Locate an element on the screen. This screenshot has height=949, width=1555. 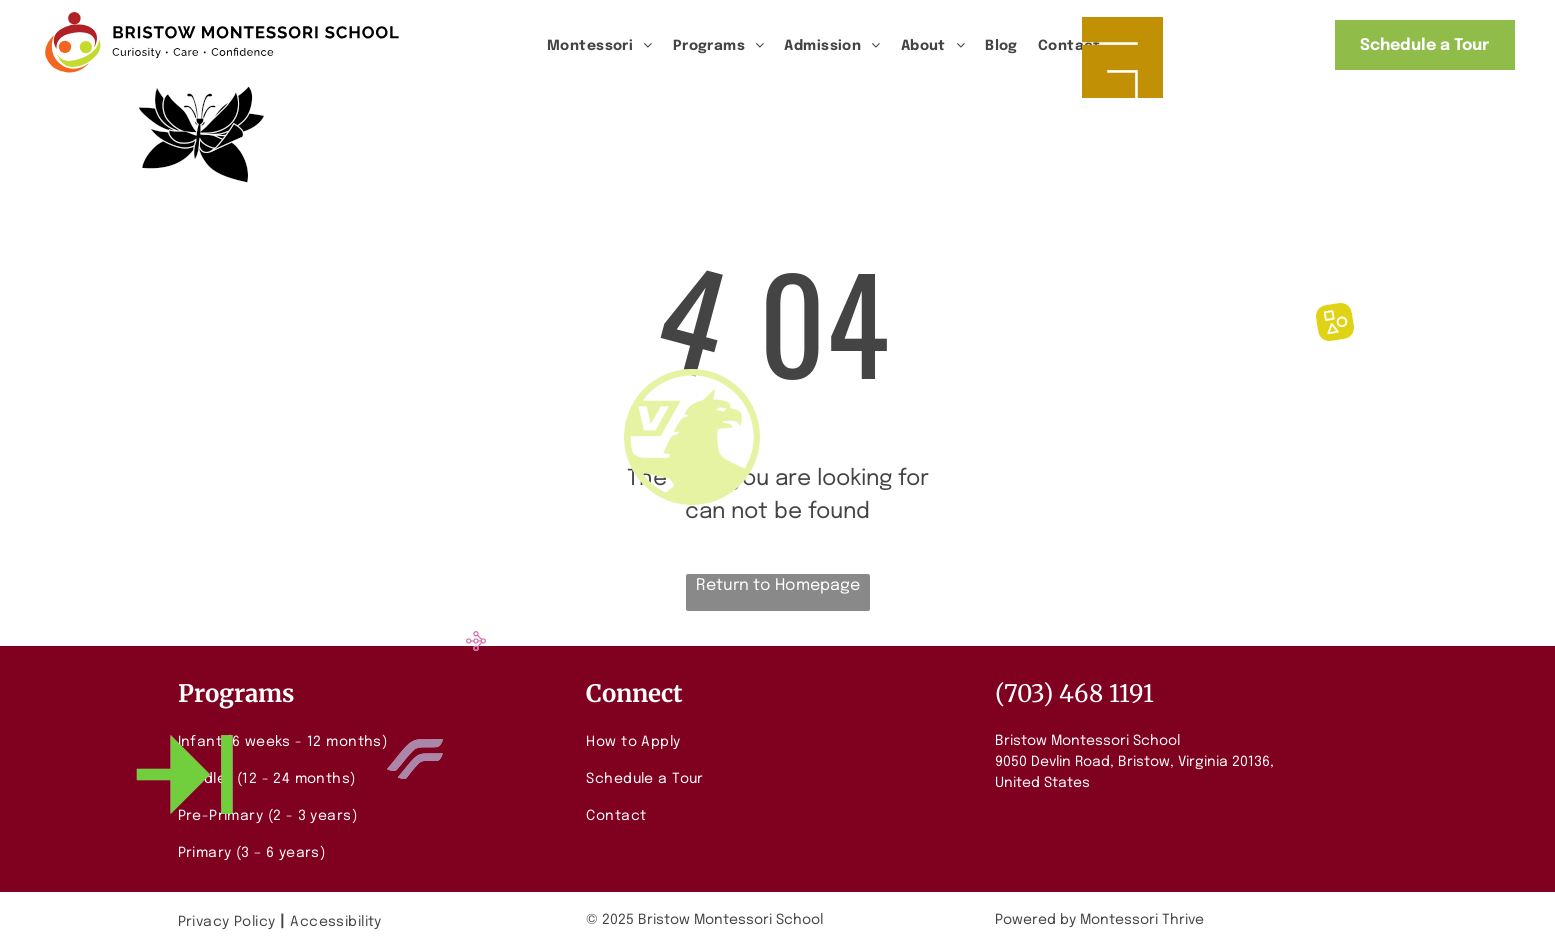
wiki.js documentation or knowledge base is located at coordinates (201, 134).